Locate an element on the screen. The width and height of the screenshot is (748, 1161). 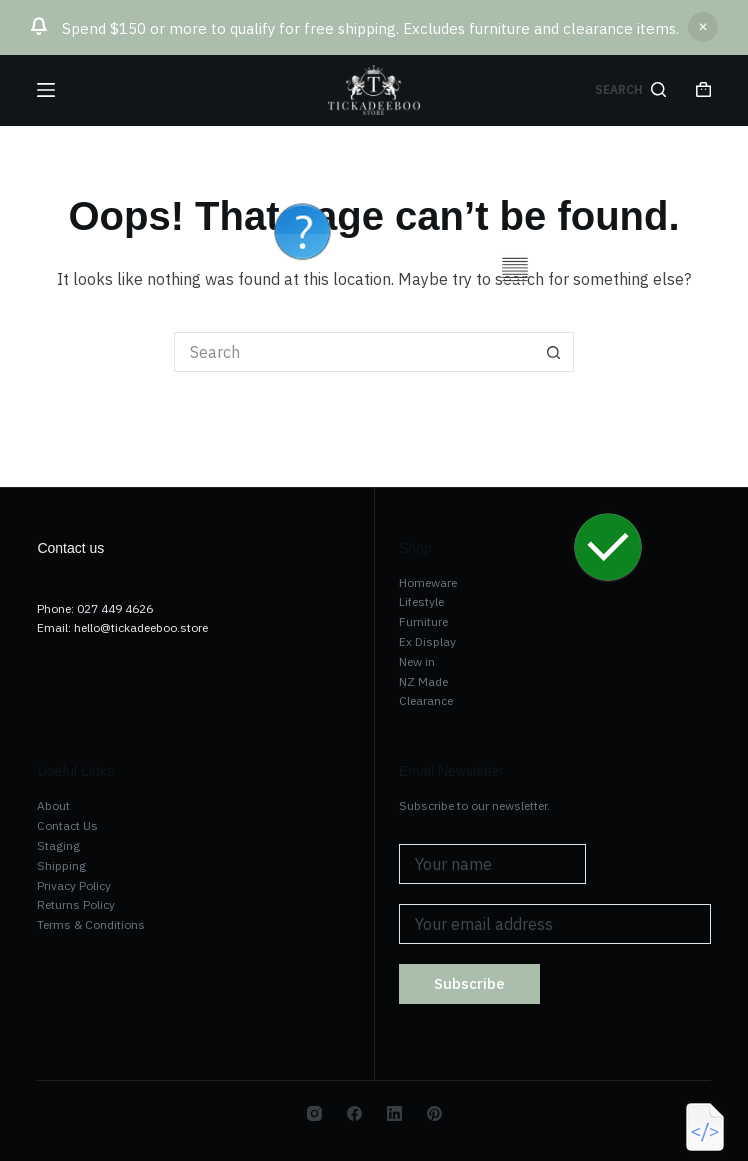
justify text to fill both margins is located at coordinates (515, 270).